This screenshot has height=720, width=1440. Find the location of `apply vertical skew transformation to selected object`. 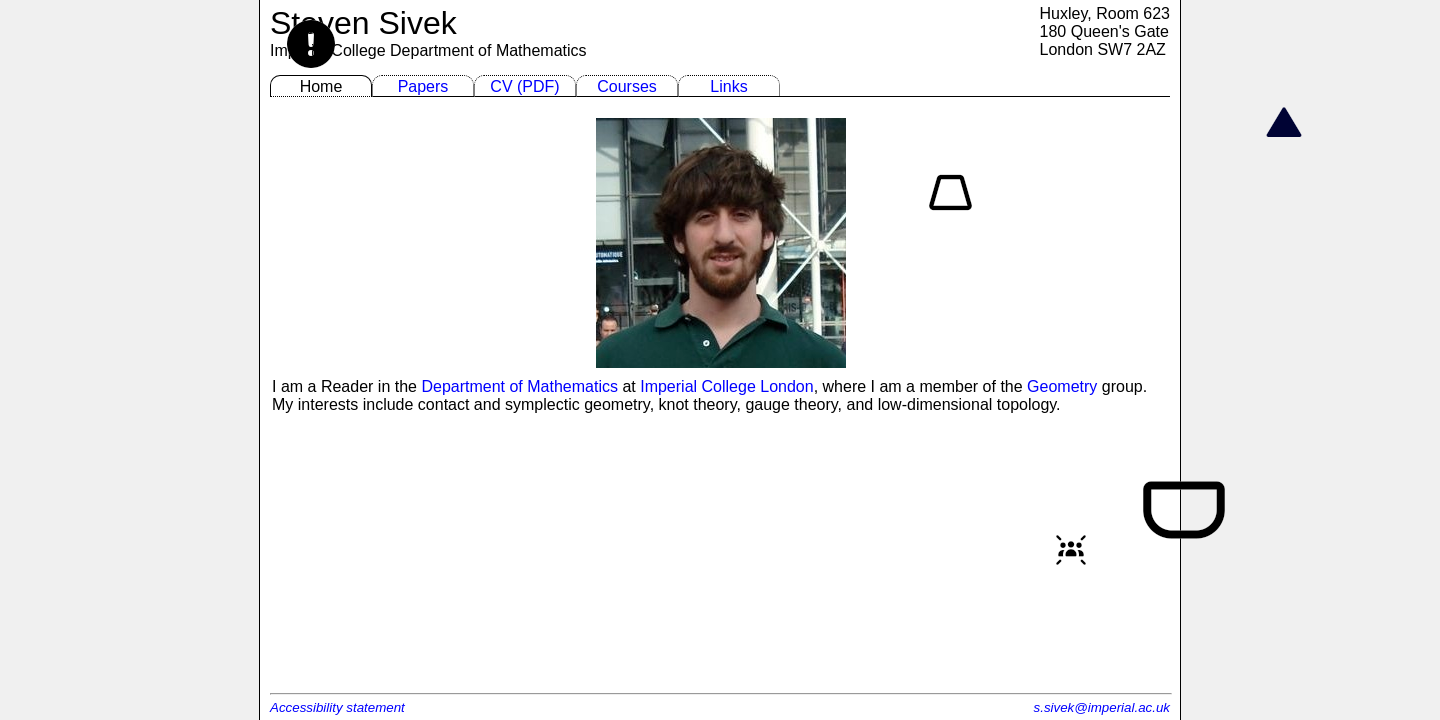

apply vertical skew transformation to selected object is located at coordinates (950, 192).